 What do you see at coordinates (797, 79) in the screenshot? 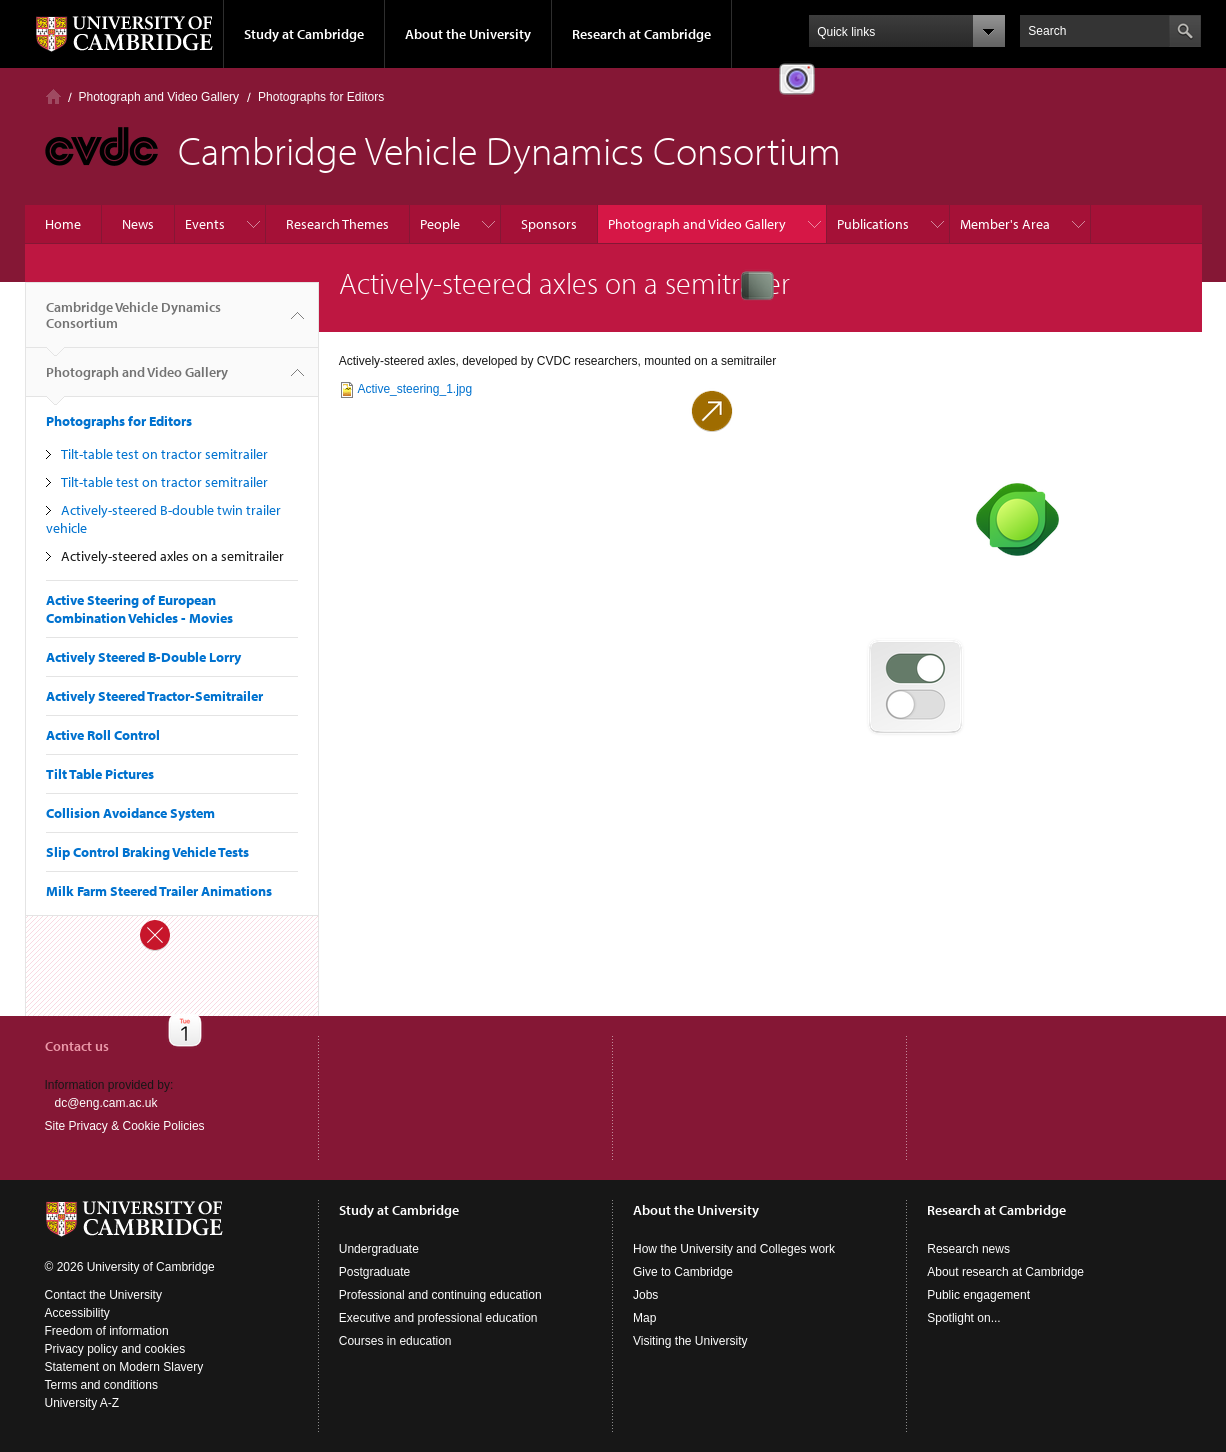
I see `open the camera app` at bounding box center [797, 79].